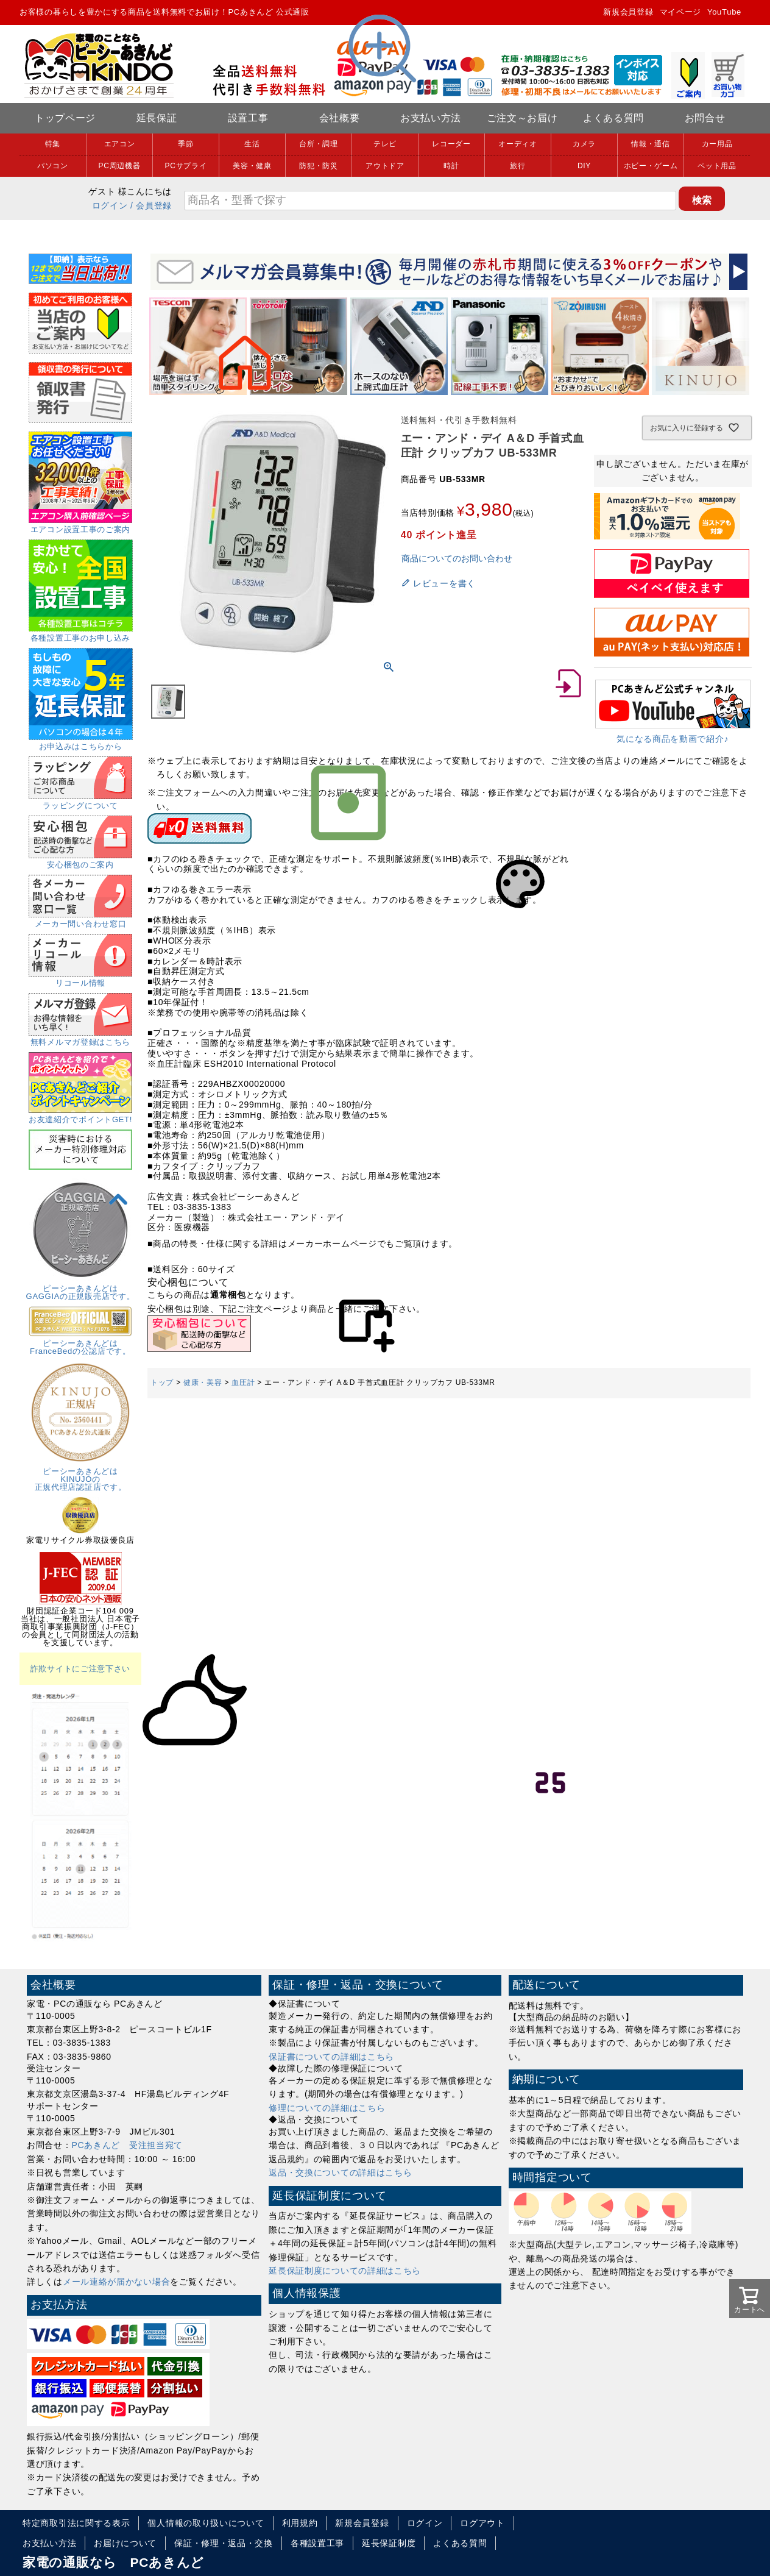 Image resolution: width=770 pixels, height=2576 pixels. What do you see at coordinates (348, 803) in the screenshot?
I see `indicates a file has been modified in a diff view` at bounding box center [348, 803].